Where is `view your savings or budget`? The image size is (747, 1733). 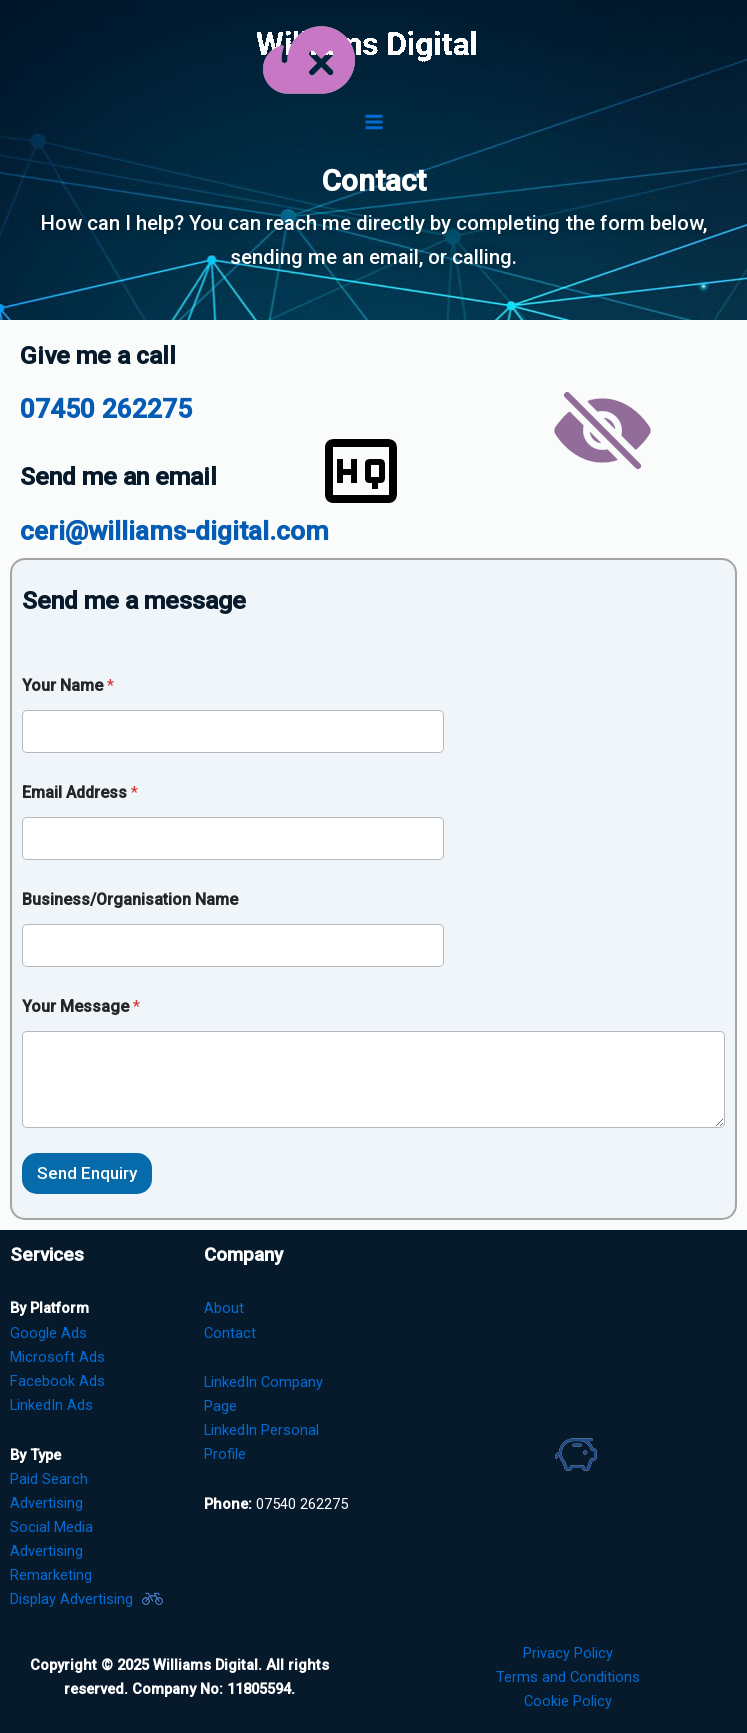 view your savings or budget is located at coordinates (576, 1454).